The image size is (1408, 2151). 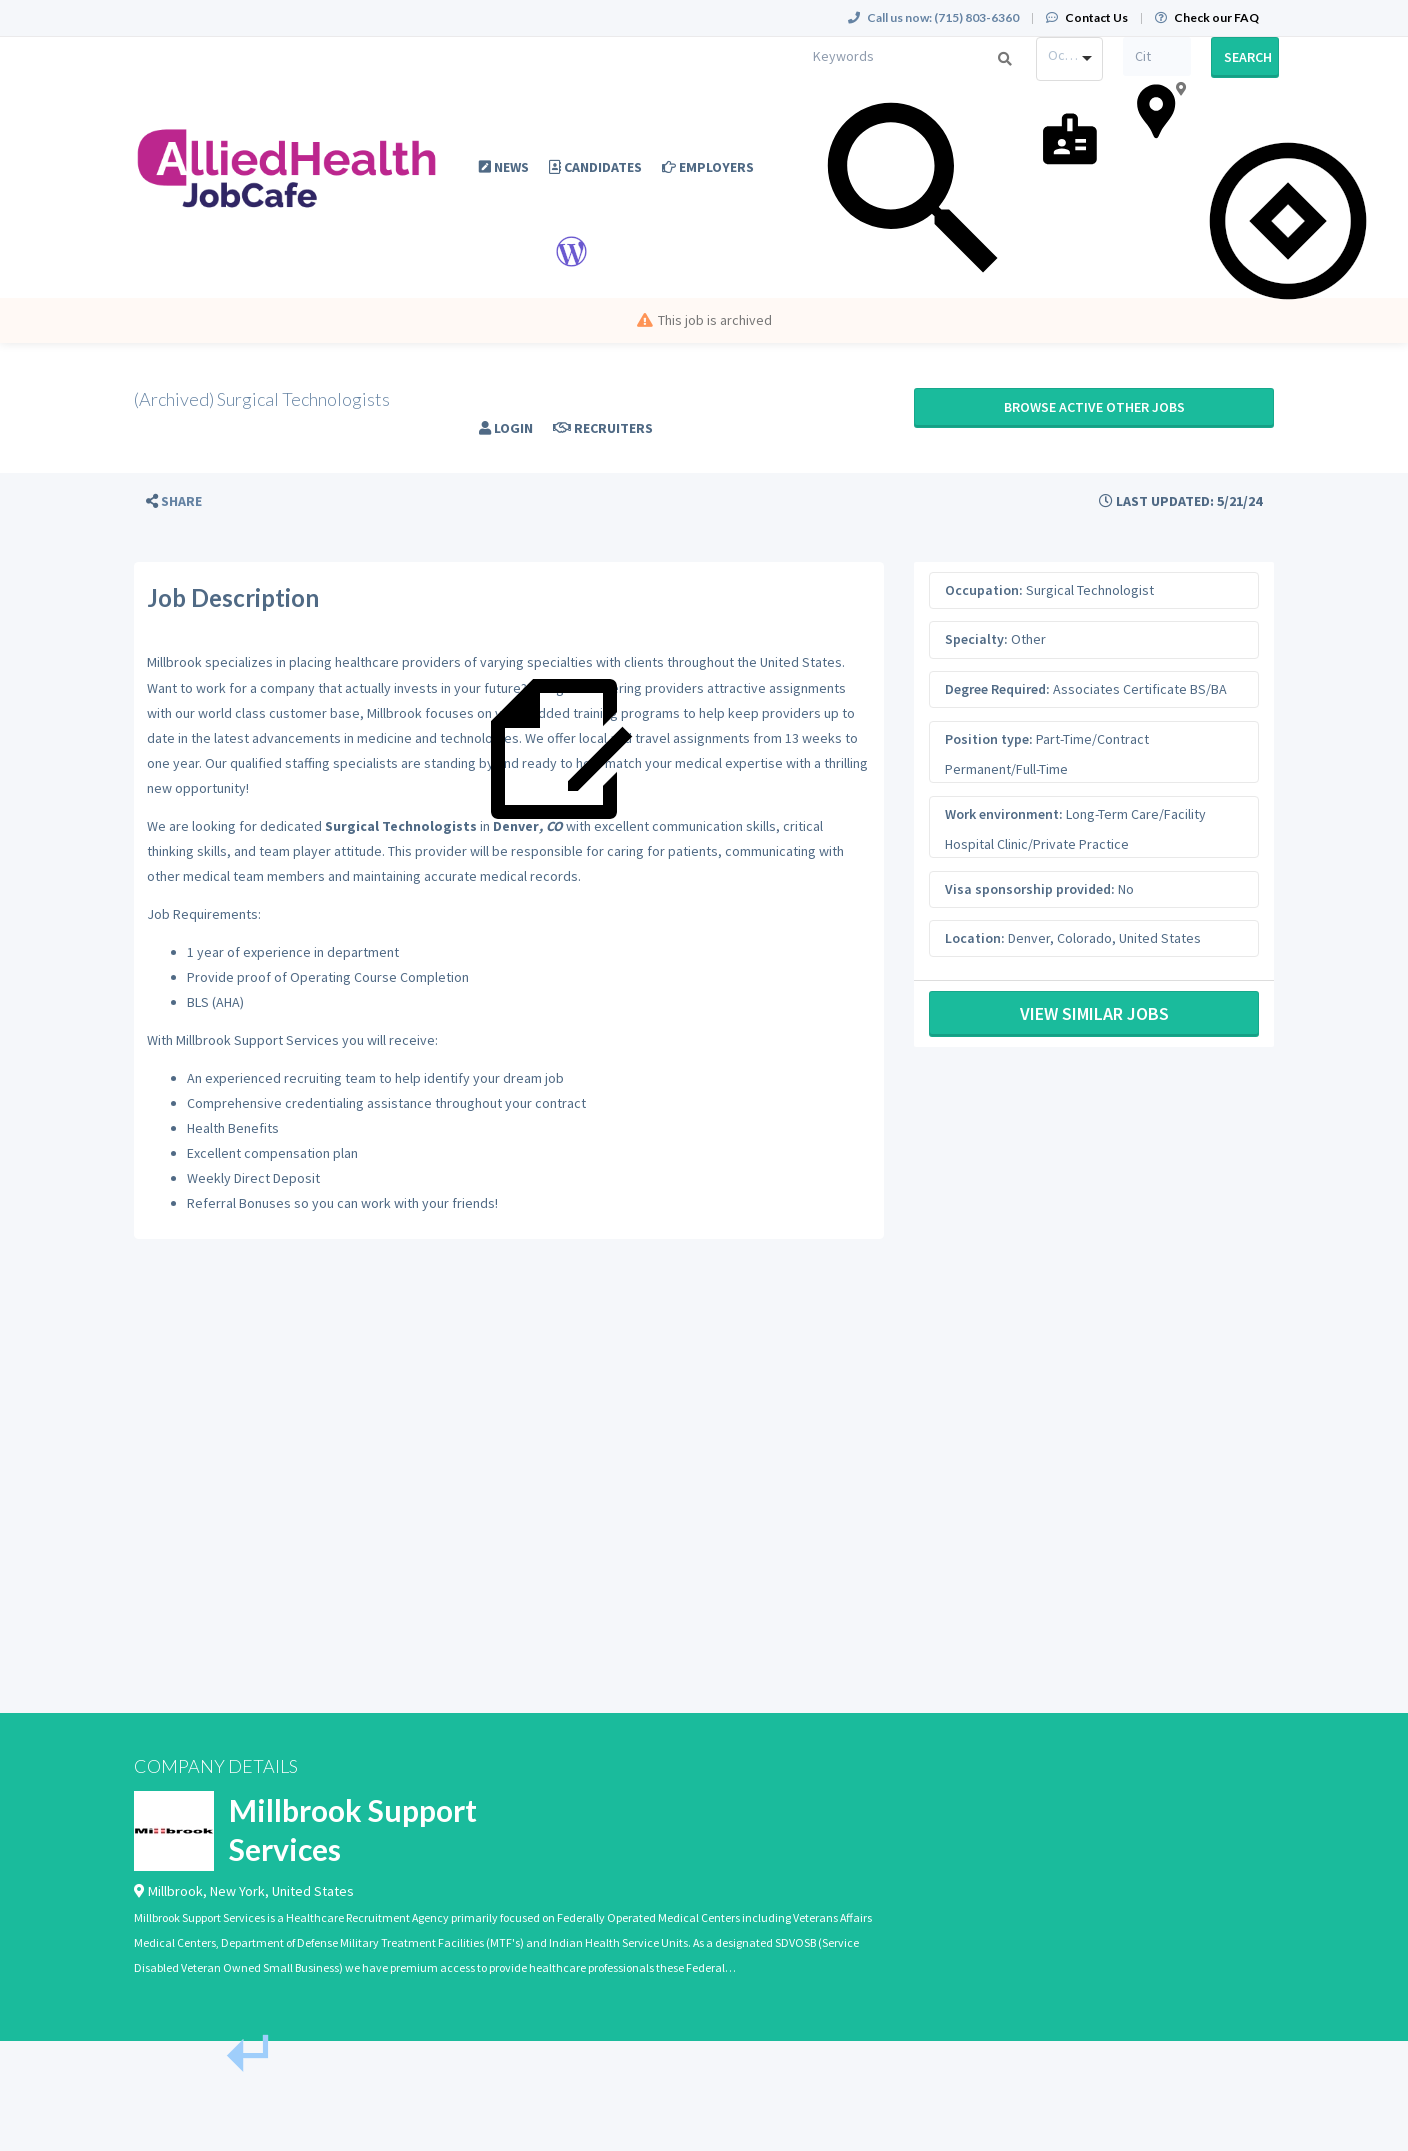 I want to click on return to previous line or submit input, so click(x=250, y=2053).